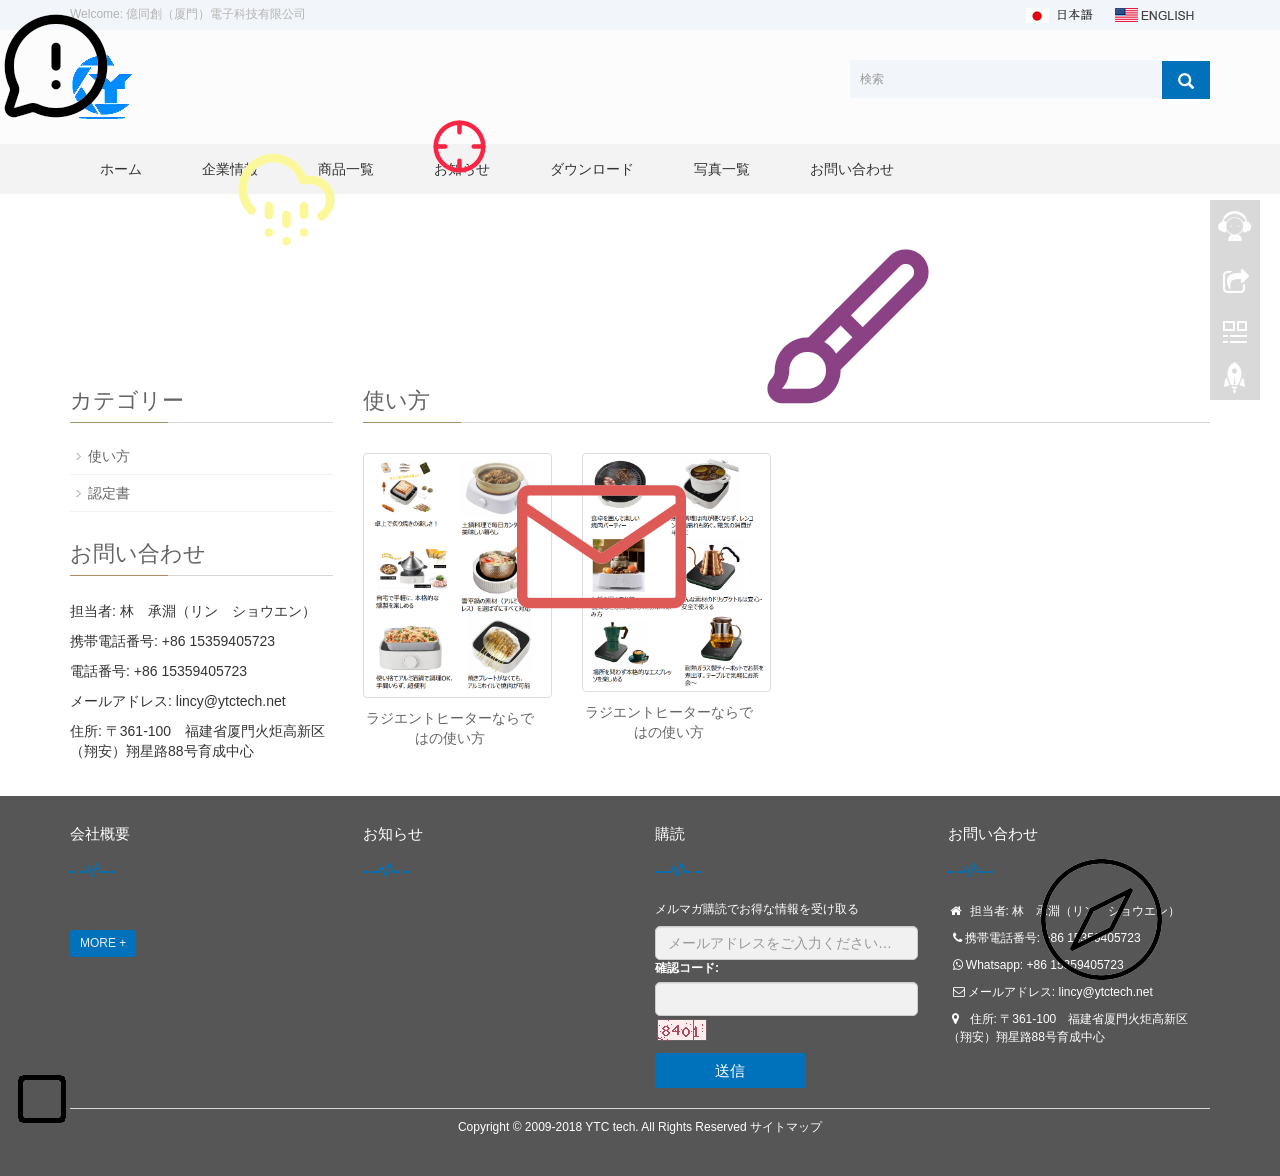  What do you see at coordinates (56, 66) in the screenshot?
I see `message with a warning or alert` at bounding box center [56, 66].